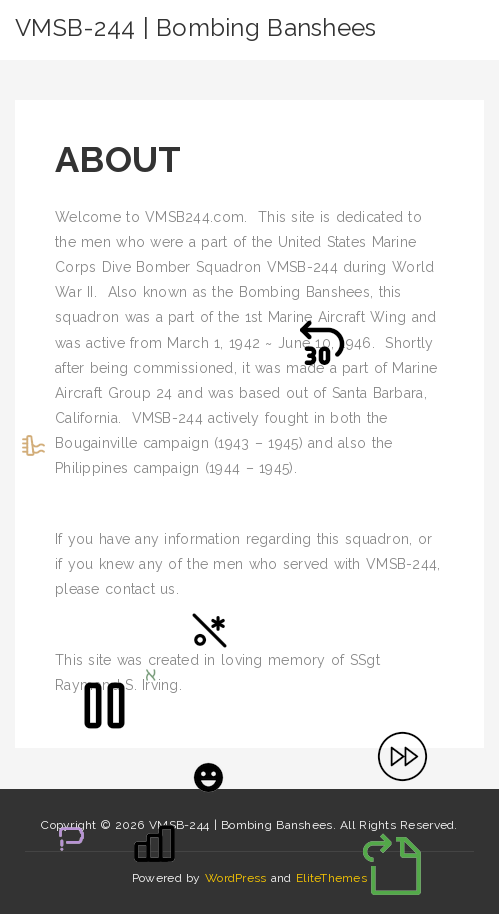 Image resolution: width=499 pixels, height=914 pixels. What do you see at coordinates (396, 866) in the screenshot?
I see `go to file or navigate to a specific file` at bounding box center [396, 866].